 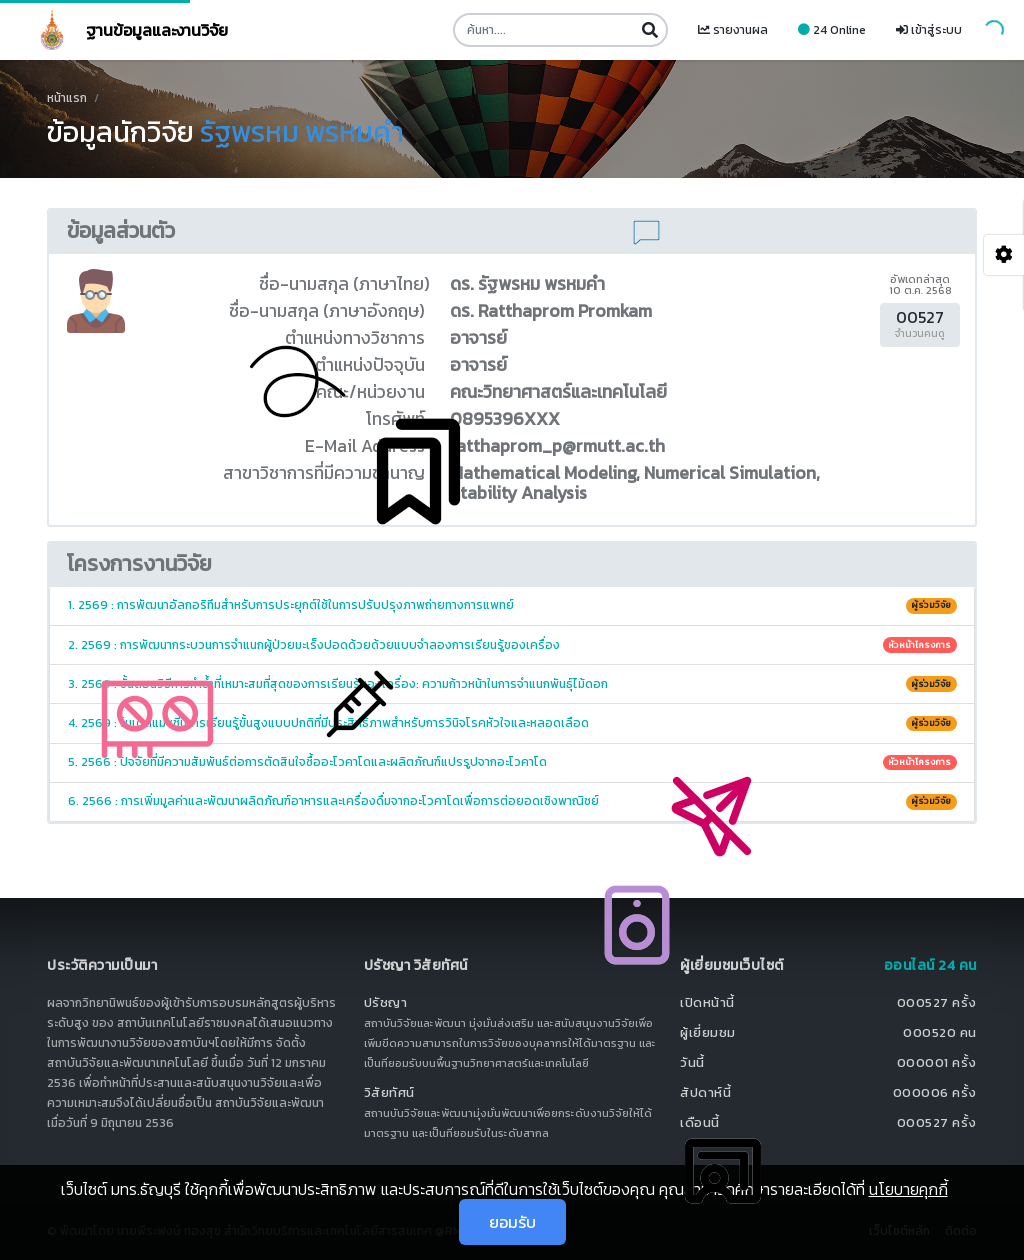 I want to click on access teaching or presentation tools, so click(x=723, y=1171).